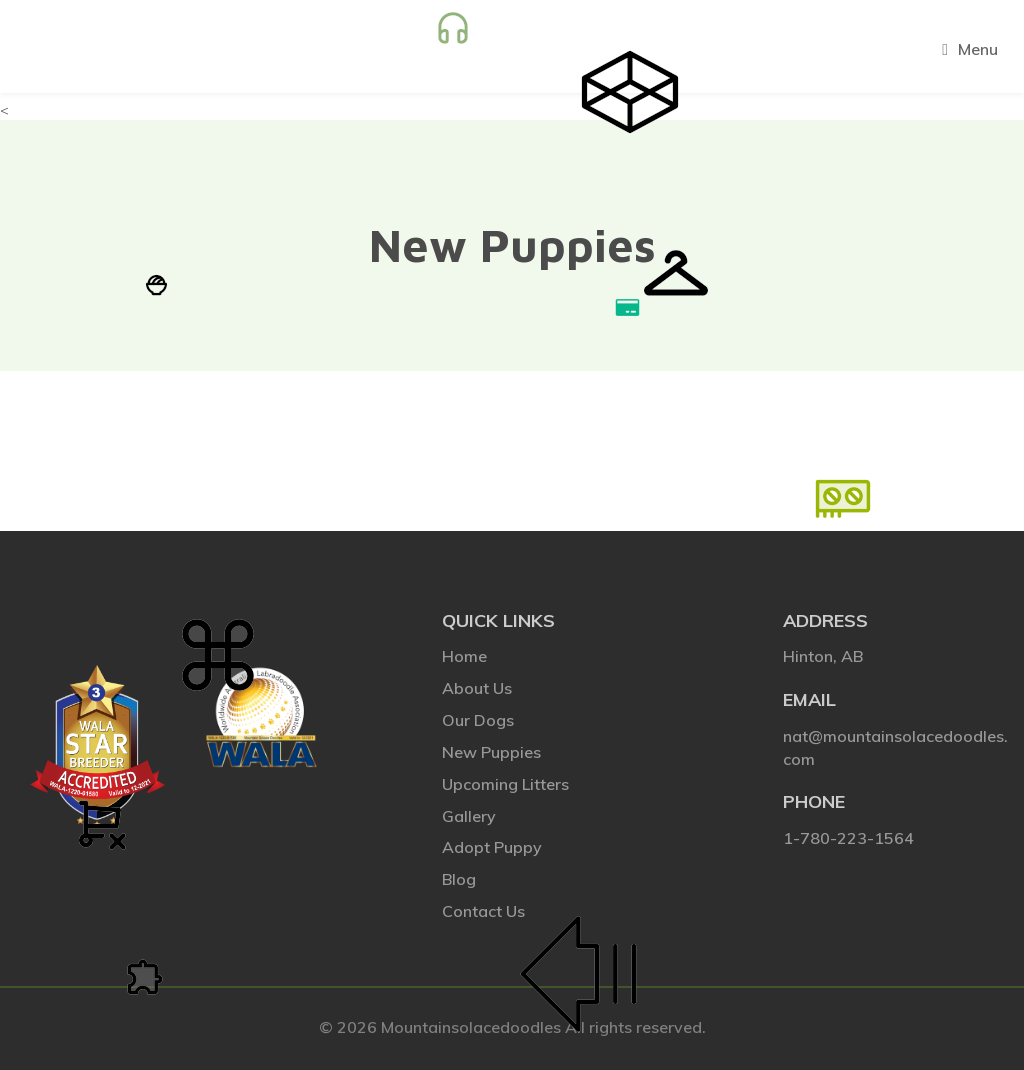 This screenshot has width=1024, height=1070. I want to click on view graphics card or GPU information, so click(843, 498).